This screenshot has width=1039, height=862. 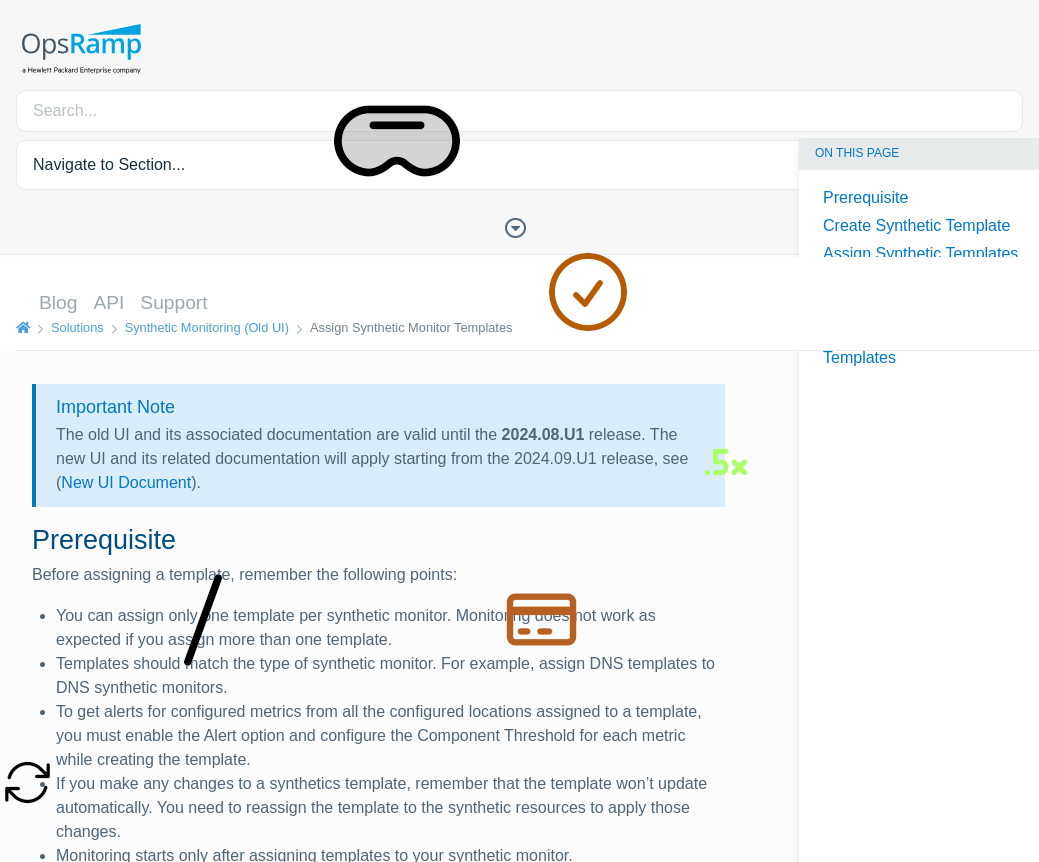 What do you see at coordinates (541, 619) in the screenshot?
I see `access payment methods` at bounding box center [541, 619].